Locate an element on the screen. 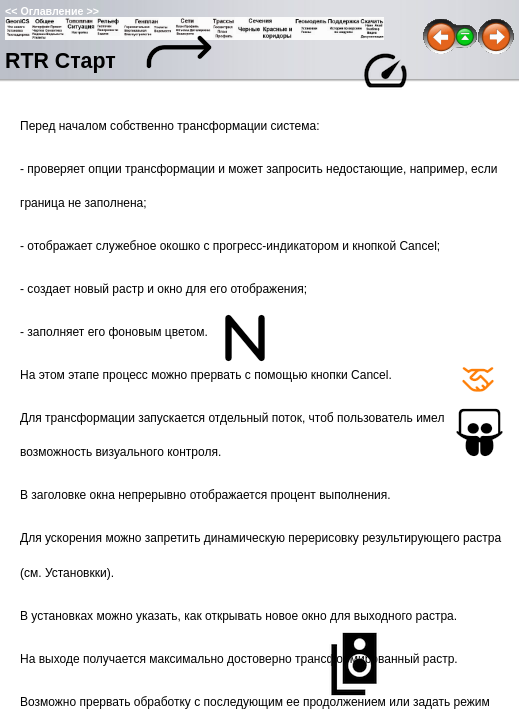 The height and width of the screenshot is (720, 519). forward or share this item is located at coordinates (179, 52).